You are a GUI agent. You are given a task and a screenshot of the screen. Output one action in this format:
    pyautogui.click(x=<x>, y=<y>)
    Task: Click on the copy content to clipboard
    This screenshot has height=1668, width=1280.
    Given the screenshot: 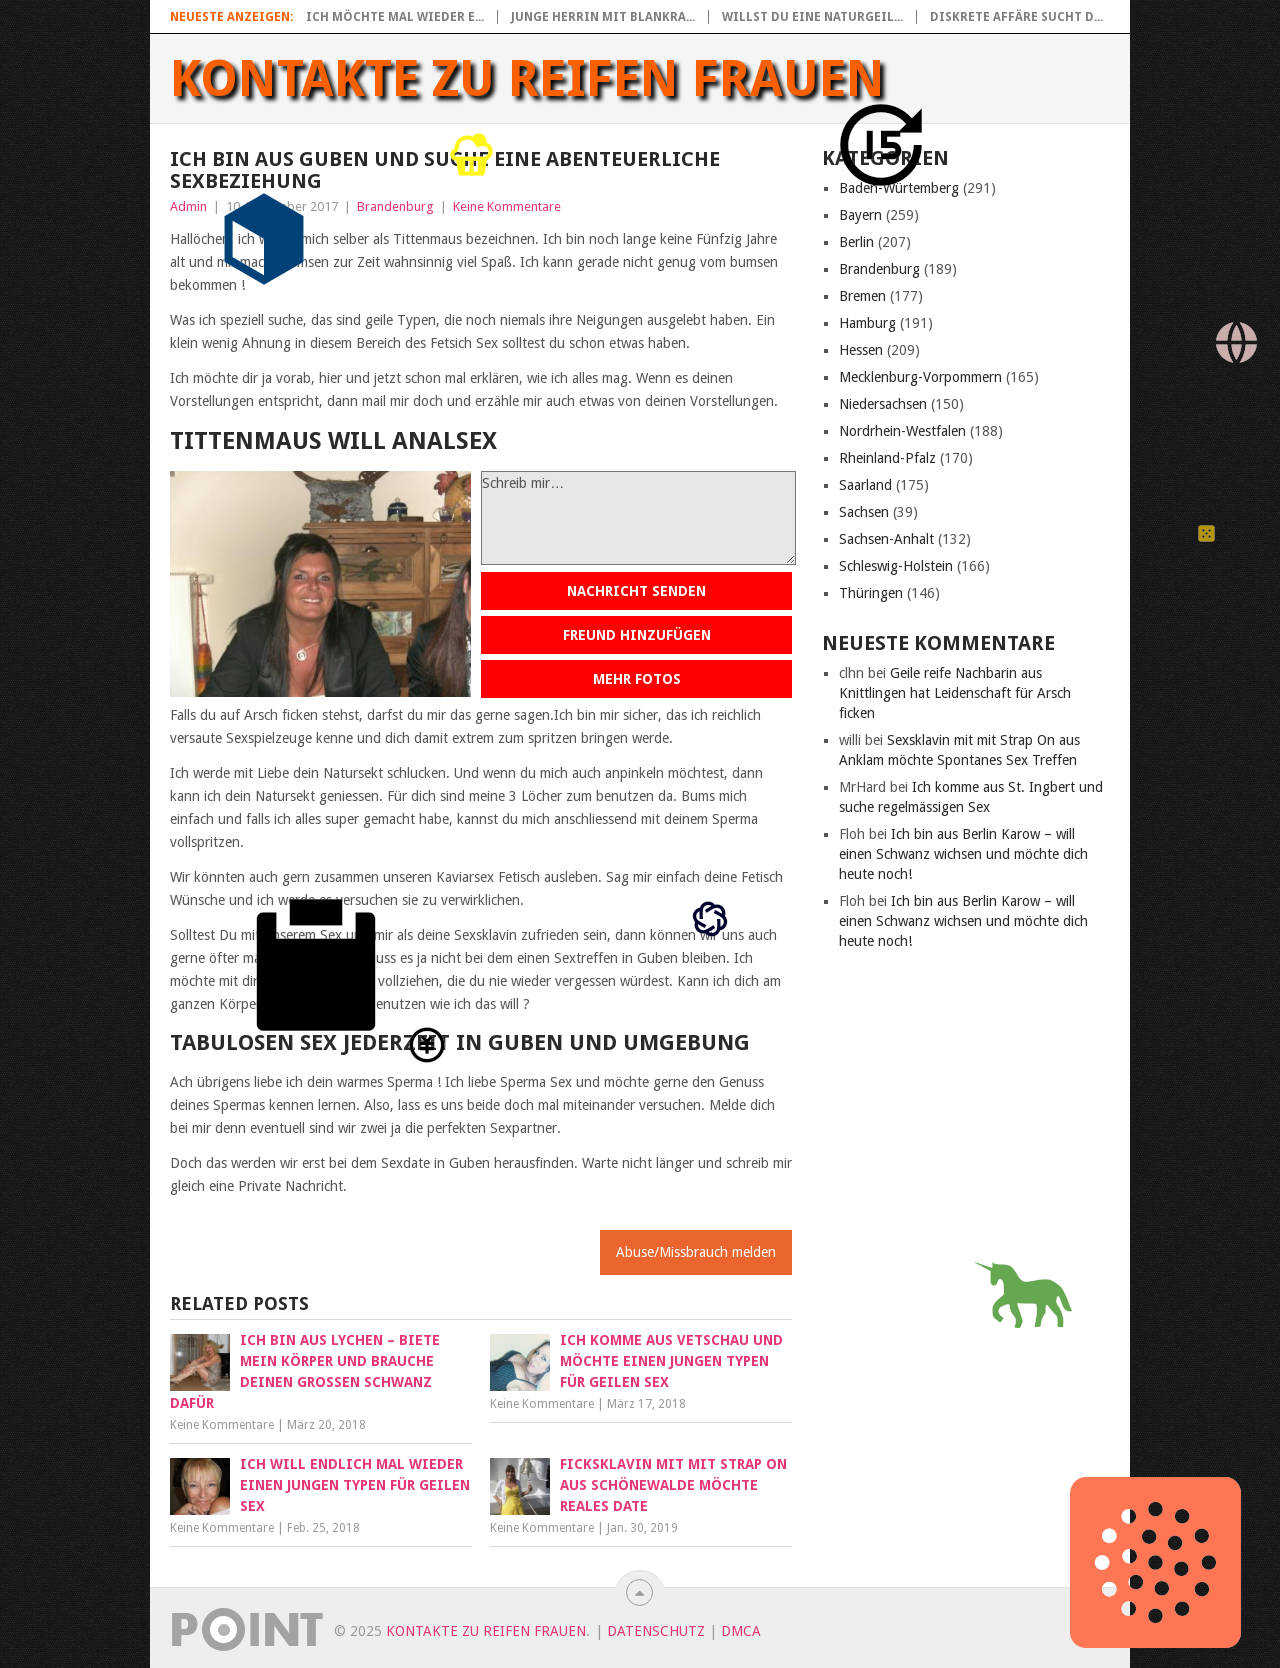 What is the action you would take?
    pyautogui.click(x=316, y=965)
    